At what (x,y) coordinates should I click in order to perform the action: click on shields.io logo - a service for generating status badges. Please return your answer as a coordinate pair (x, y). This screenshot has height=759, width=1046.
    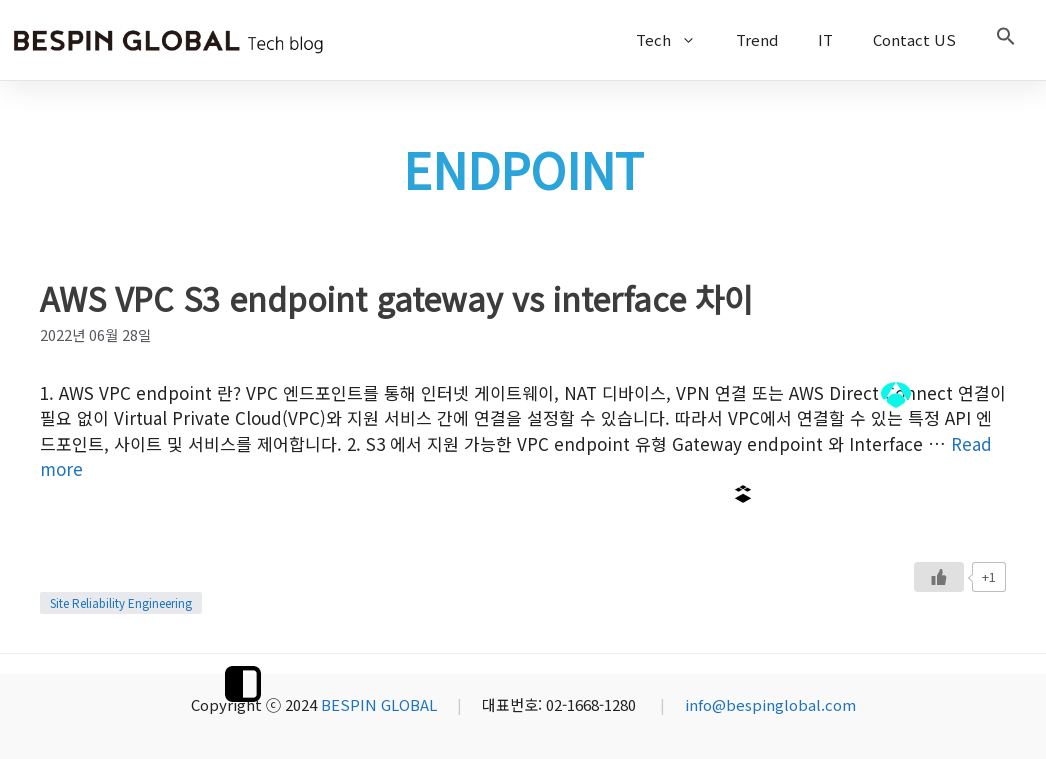
    Looking at the image, I should click on (243, 684).